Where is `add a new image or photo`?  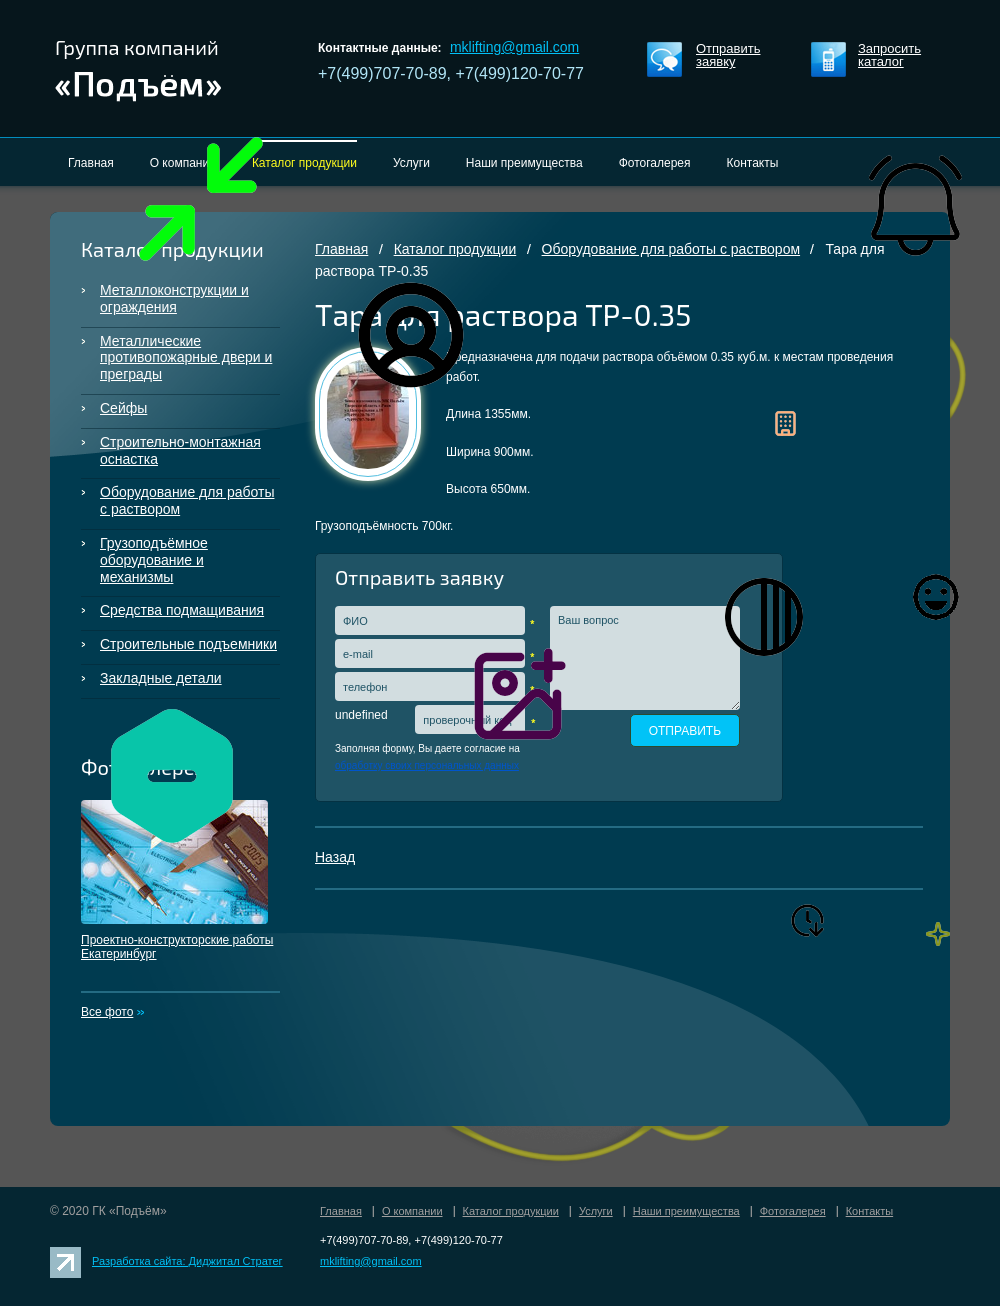 add a new image or photo is located at coordinates (518, 696).